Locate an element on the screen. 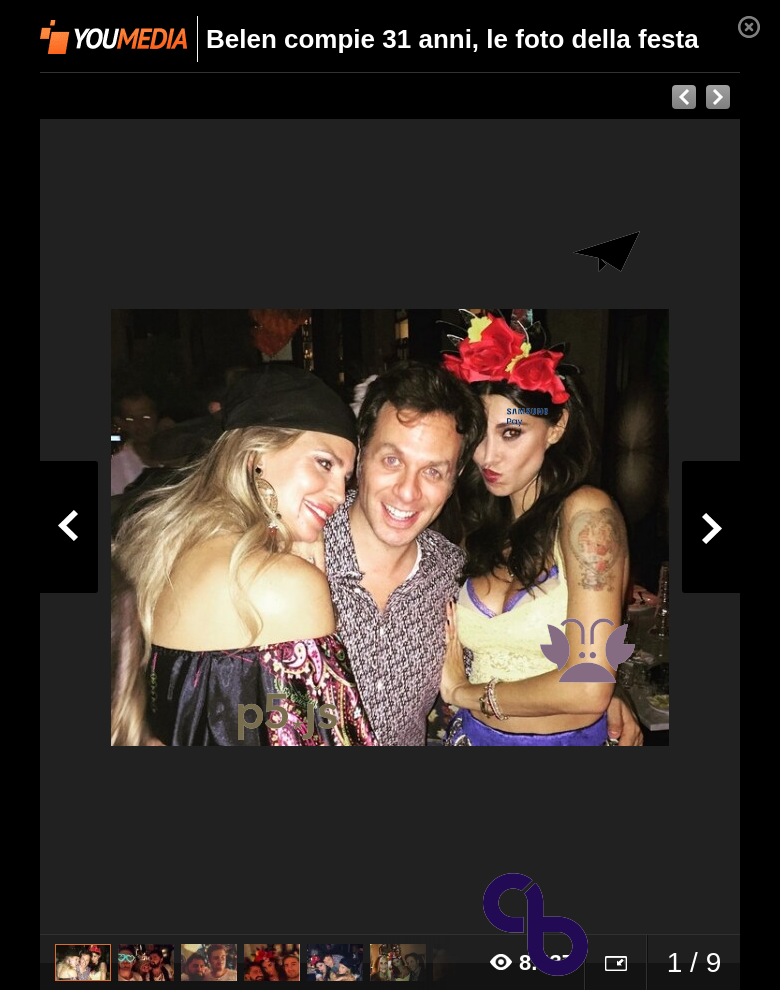 The width and height of the screenshot is (780, 990). pay with samsung pay is located at coordinates (527, 417).